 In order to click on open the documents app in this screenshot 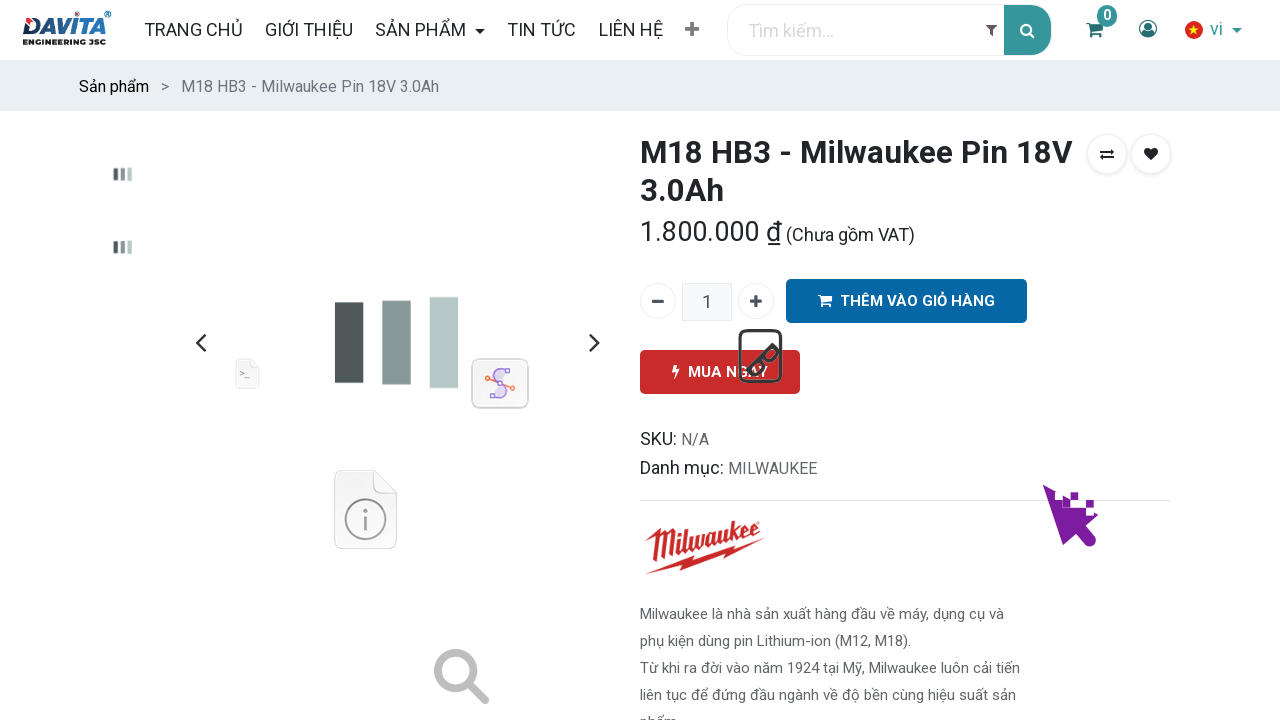, I will do `click(762, 356)`.